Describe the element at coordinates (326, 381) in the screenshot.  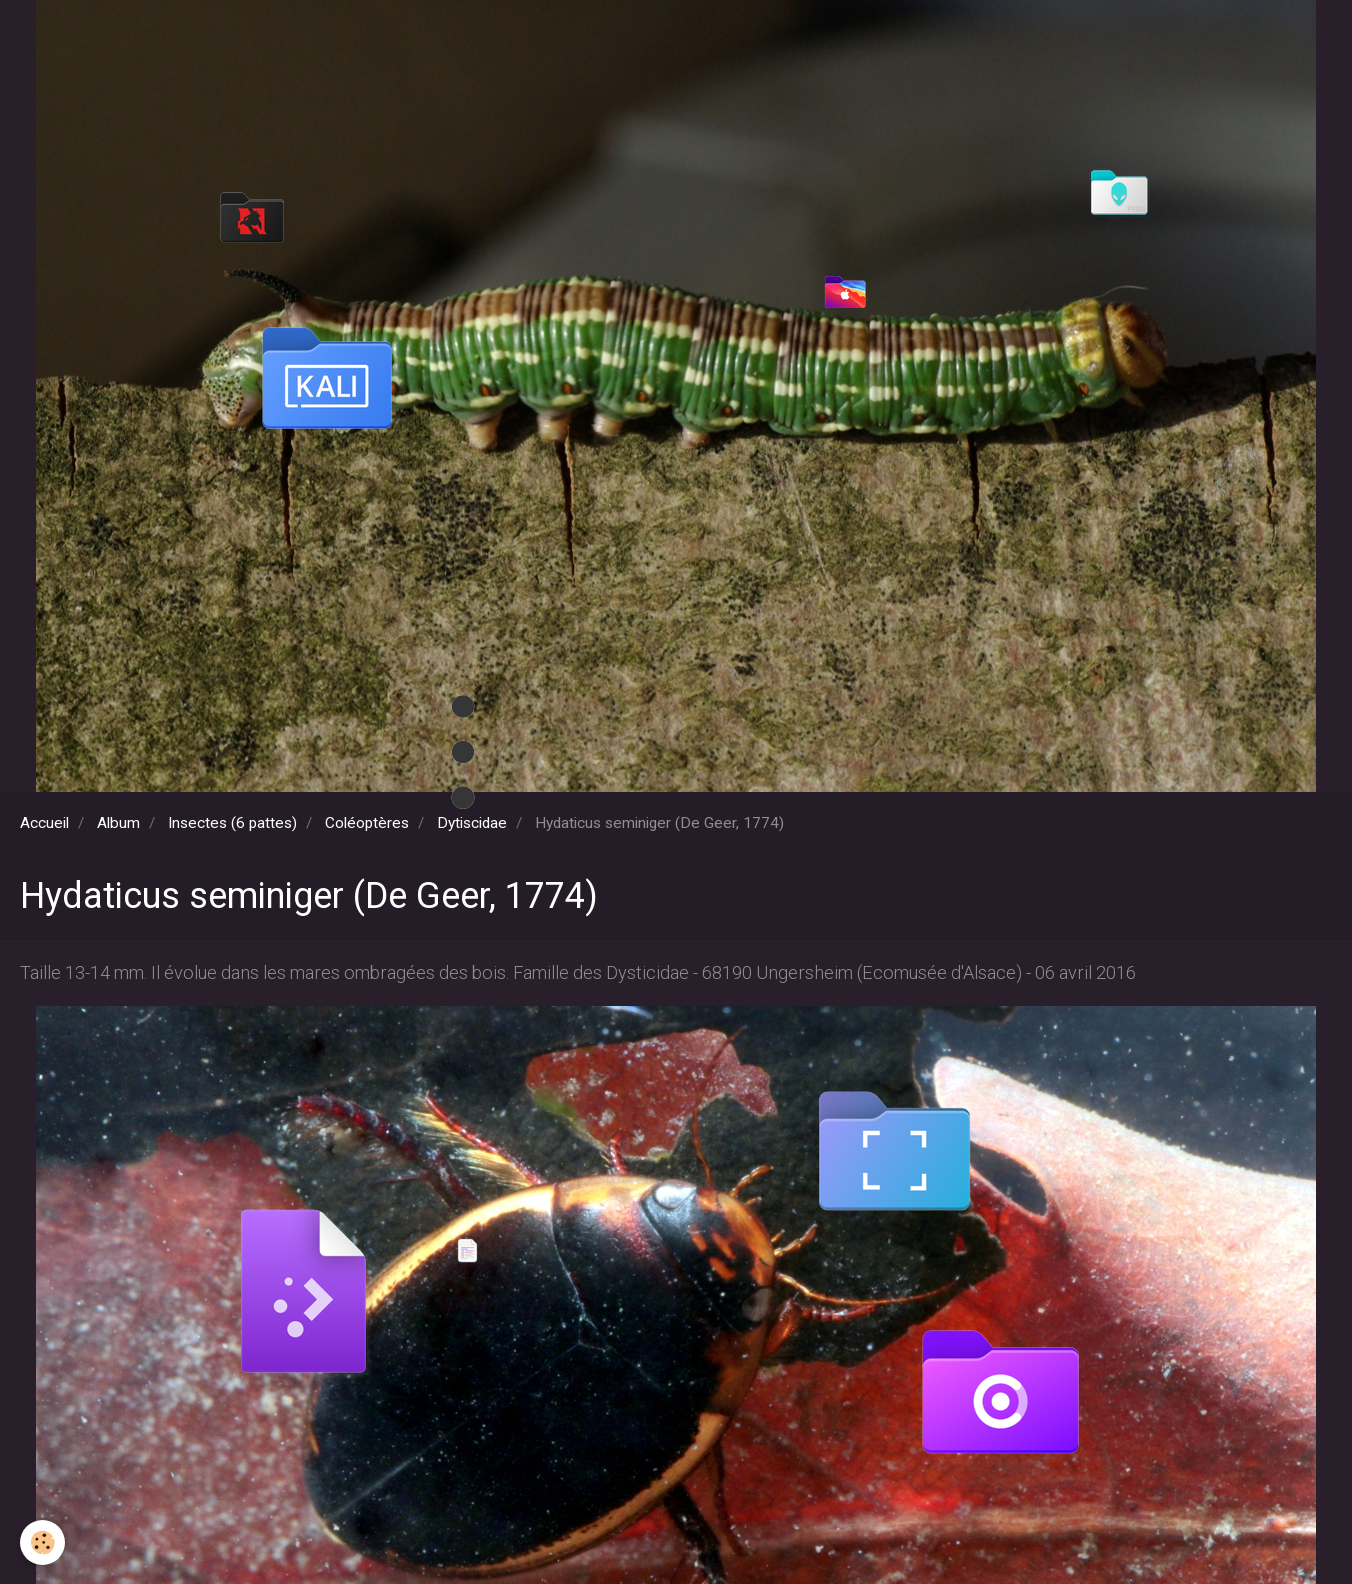
I see `folder containing kali linux files or tools` at that location.